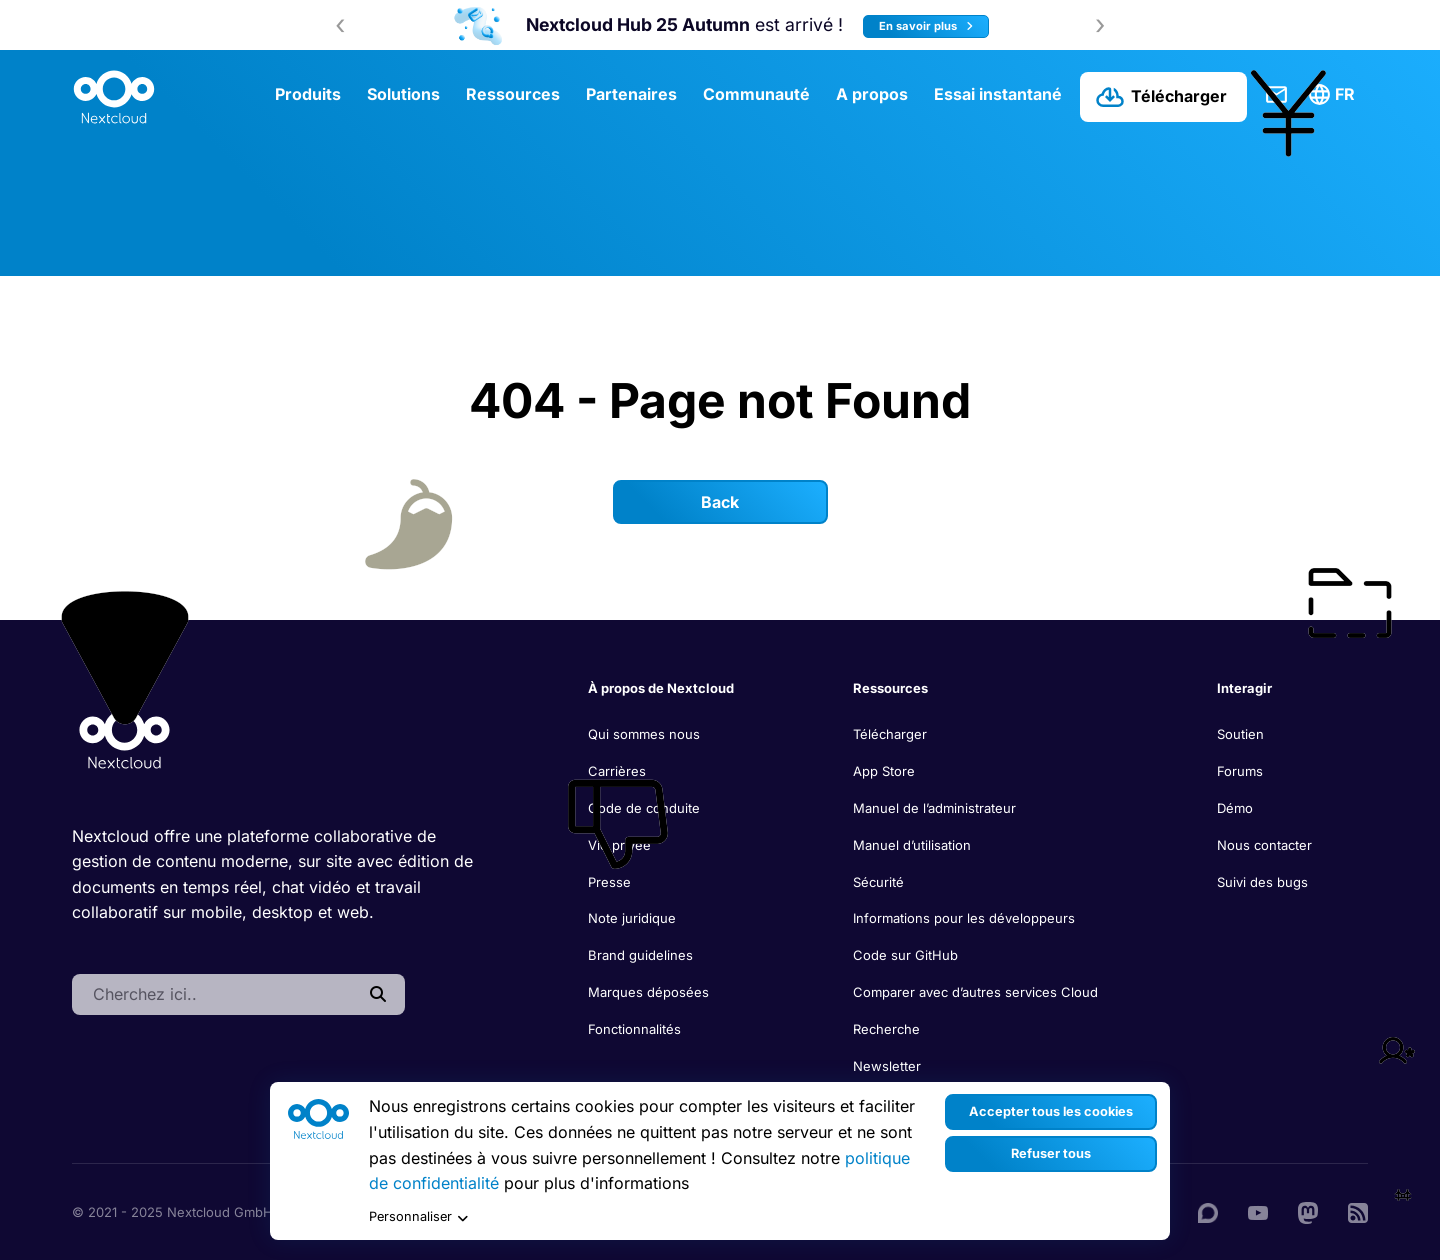 This screenshot has height=1260, width=1440. I want to click on create a new folder, so click(1350, 603).